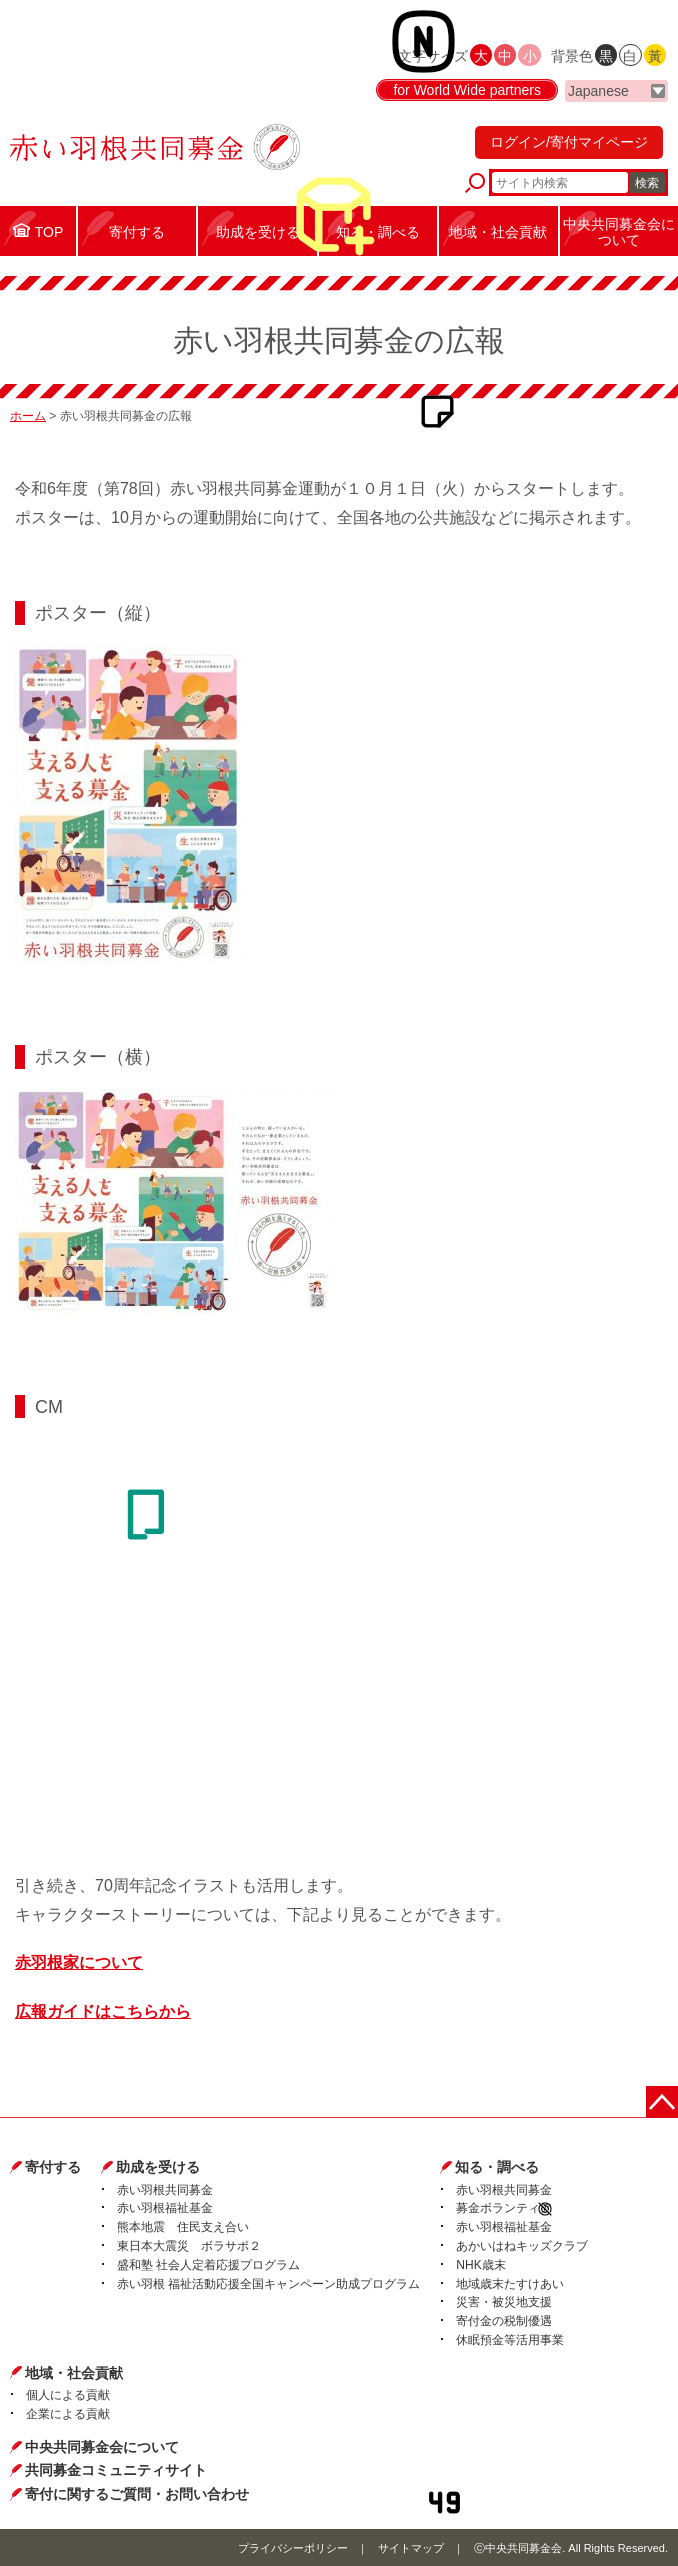 Image resolution: width=678 pixels, height=2566 pixels. I want to click on indicates item number 49 in a list or sequence, so click(444, 2502).